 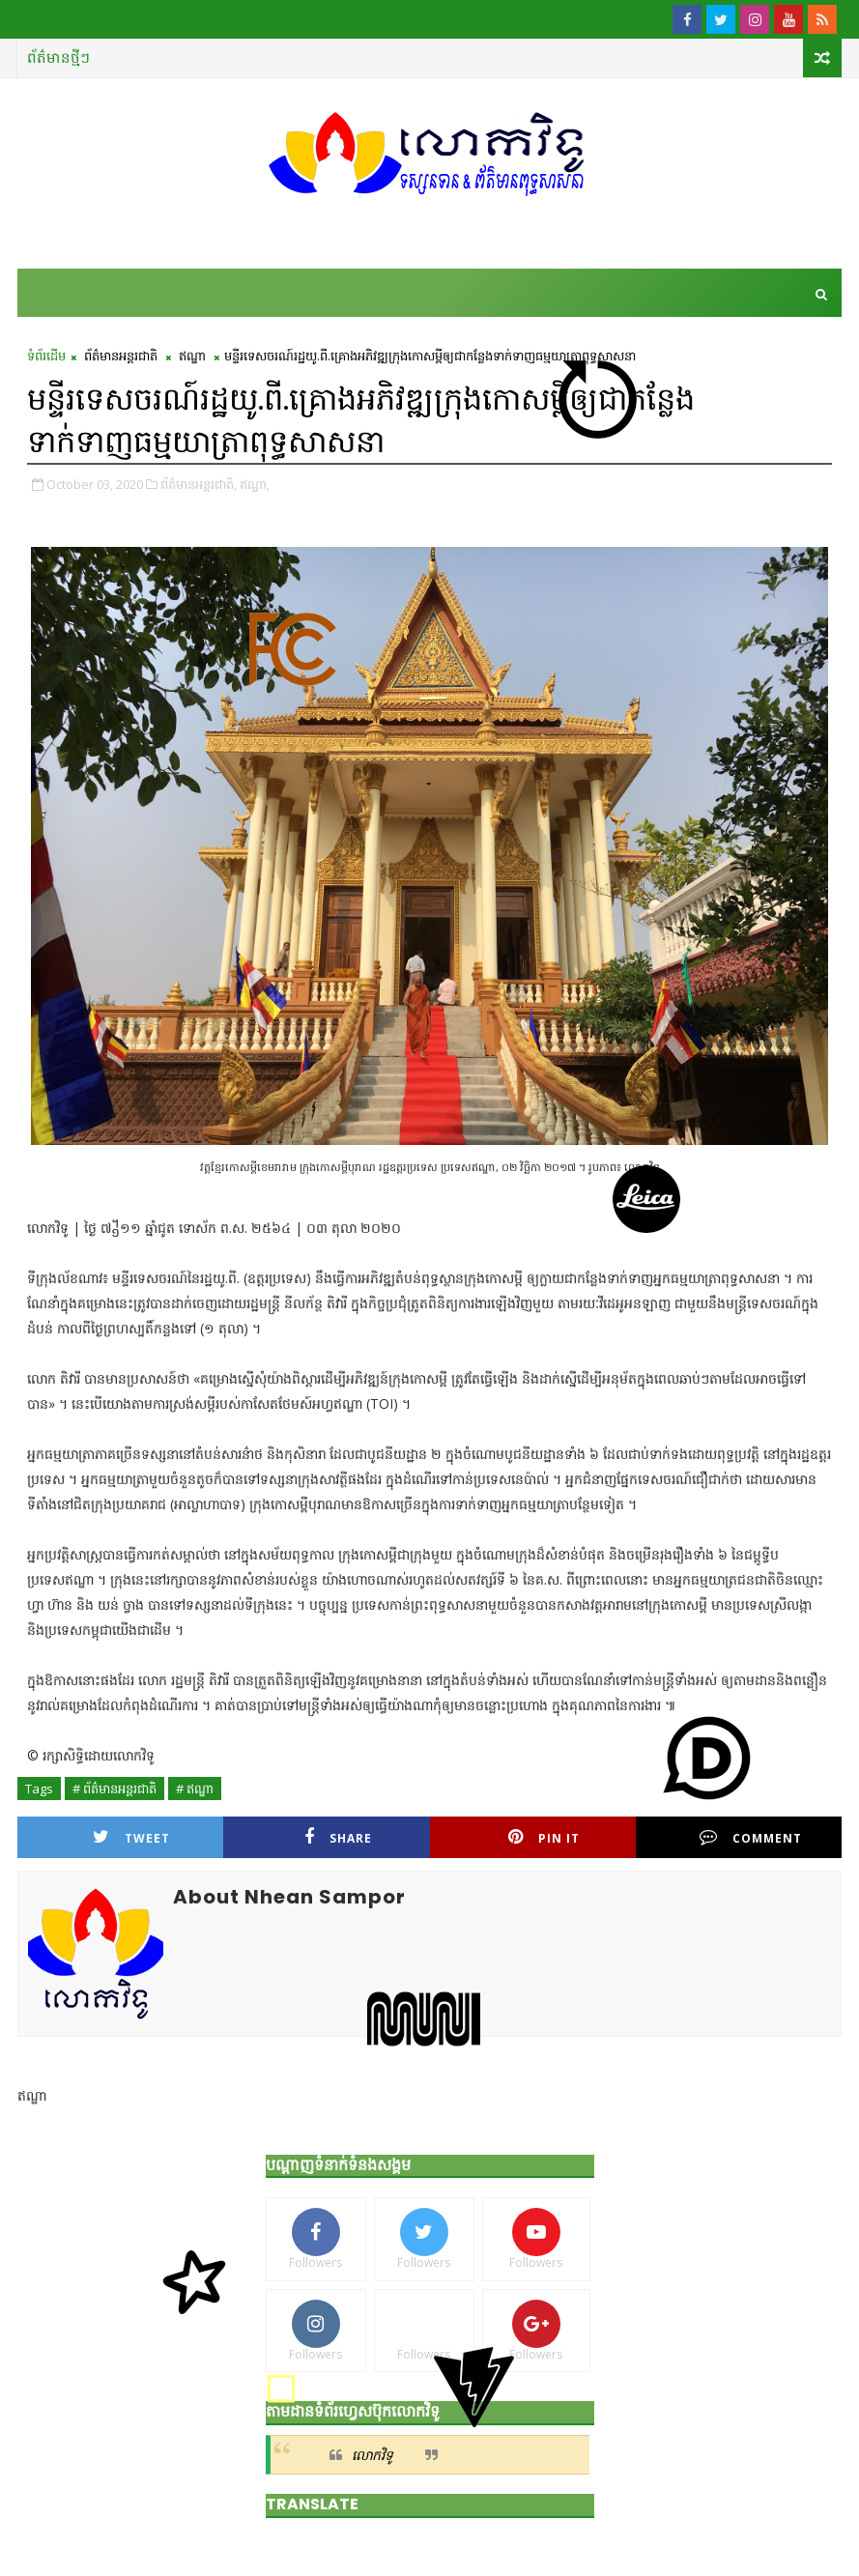 I want to click on leica camera brand logo, so click(x=646, y=1199).